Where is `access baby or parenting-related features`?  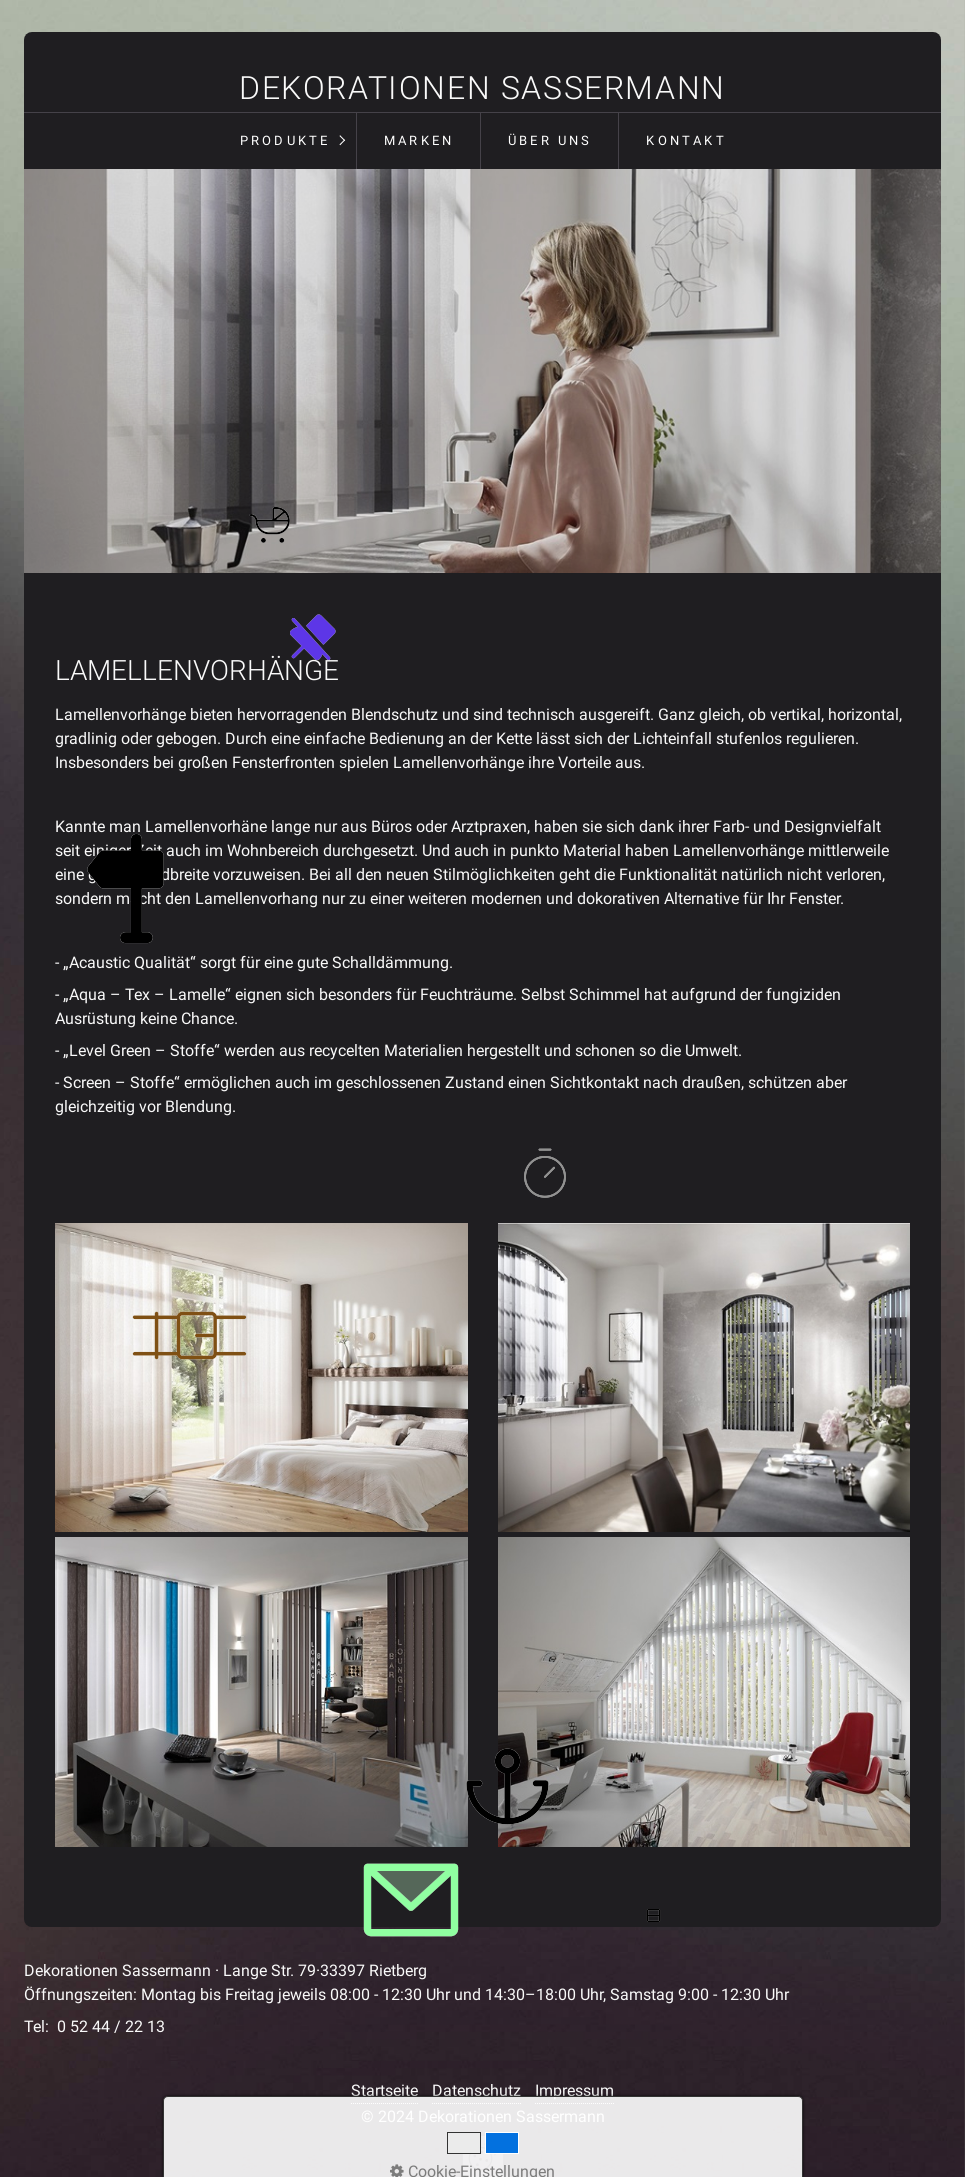 access baby or parenting-related features is located at coordinates (270, 523).